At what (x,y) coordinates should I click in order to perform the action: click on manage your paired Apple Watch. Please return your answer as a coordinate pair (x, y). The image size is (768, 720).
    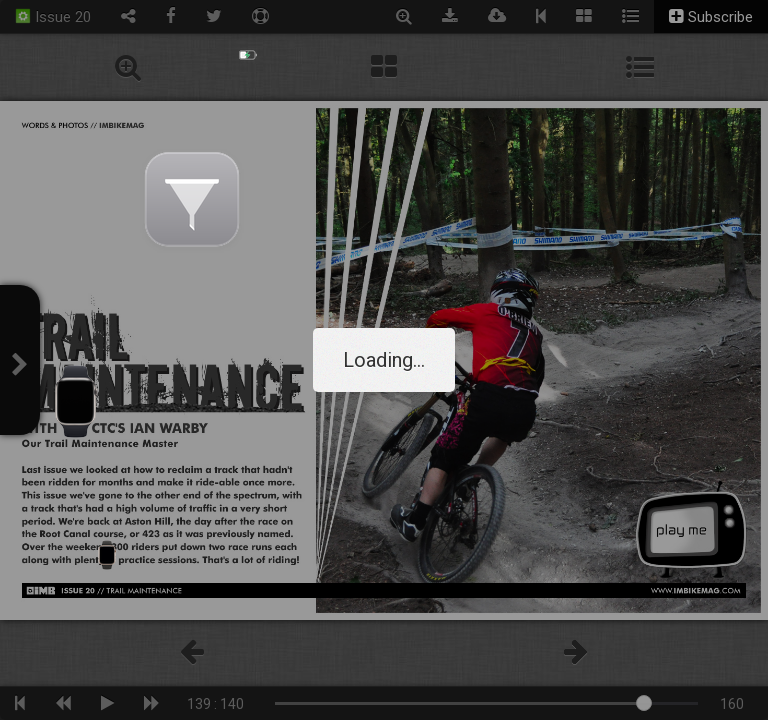
    Looking at the image, I should click on (107, 555).